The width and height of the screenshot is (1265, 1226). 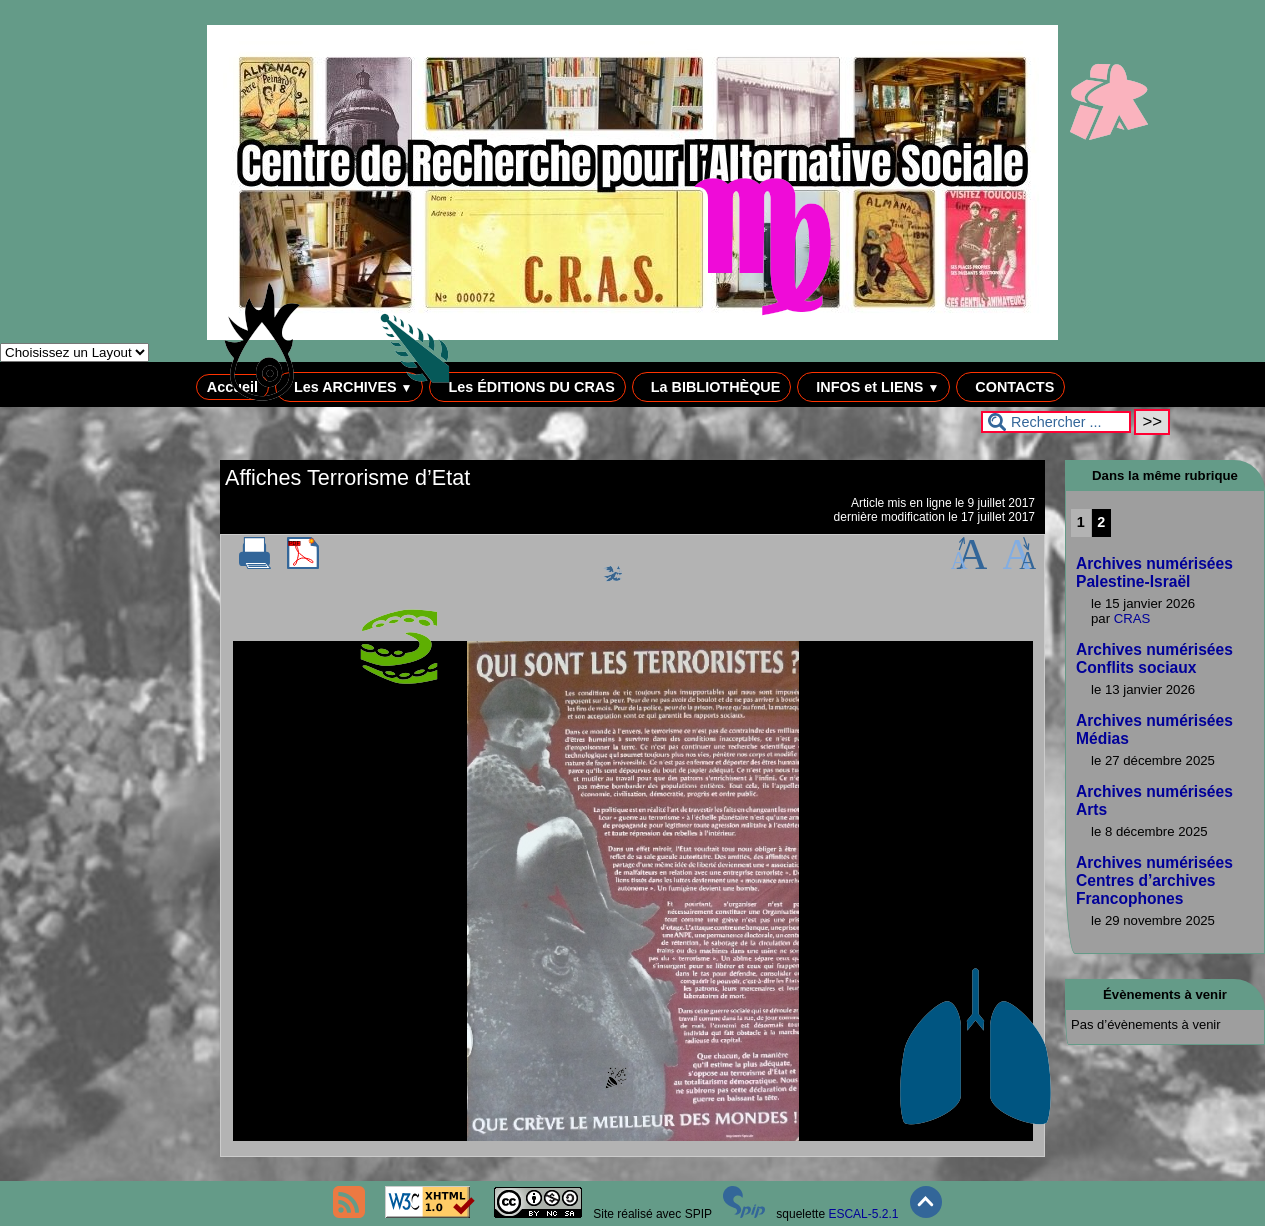 I want to click on indicates a blocked area or monster hazard in gameplay, so click(x=399, y=647).